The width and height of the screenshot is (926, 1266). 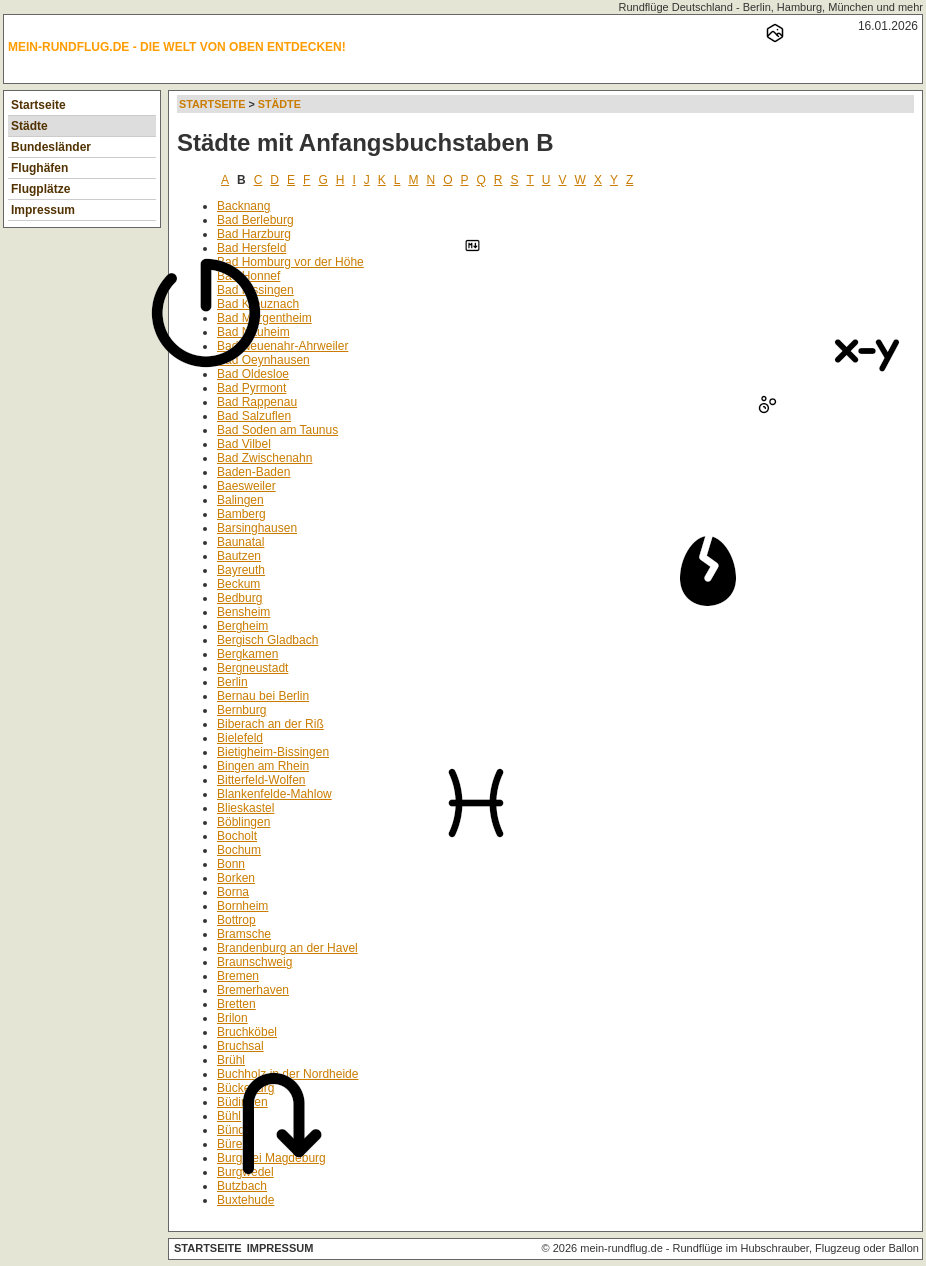 I want to click on view photos in hexagonal frame, so click(x=775, y=33).